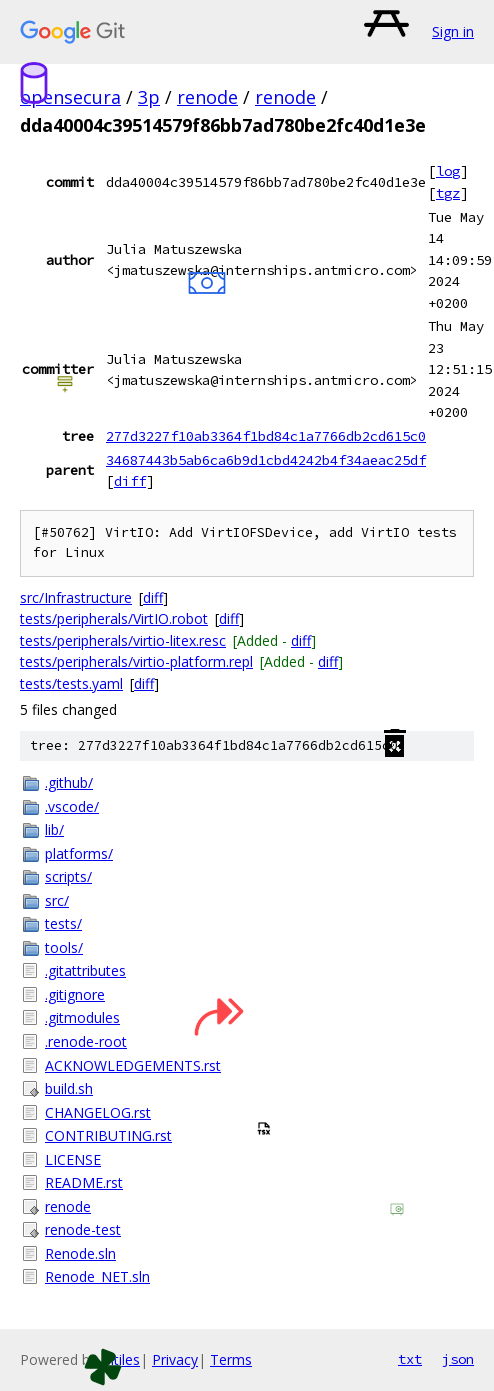  I want to click on add a new row below, so click(65, 383).